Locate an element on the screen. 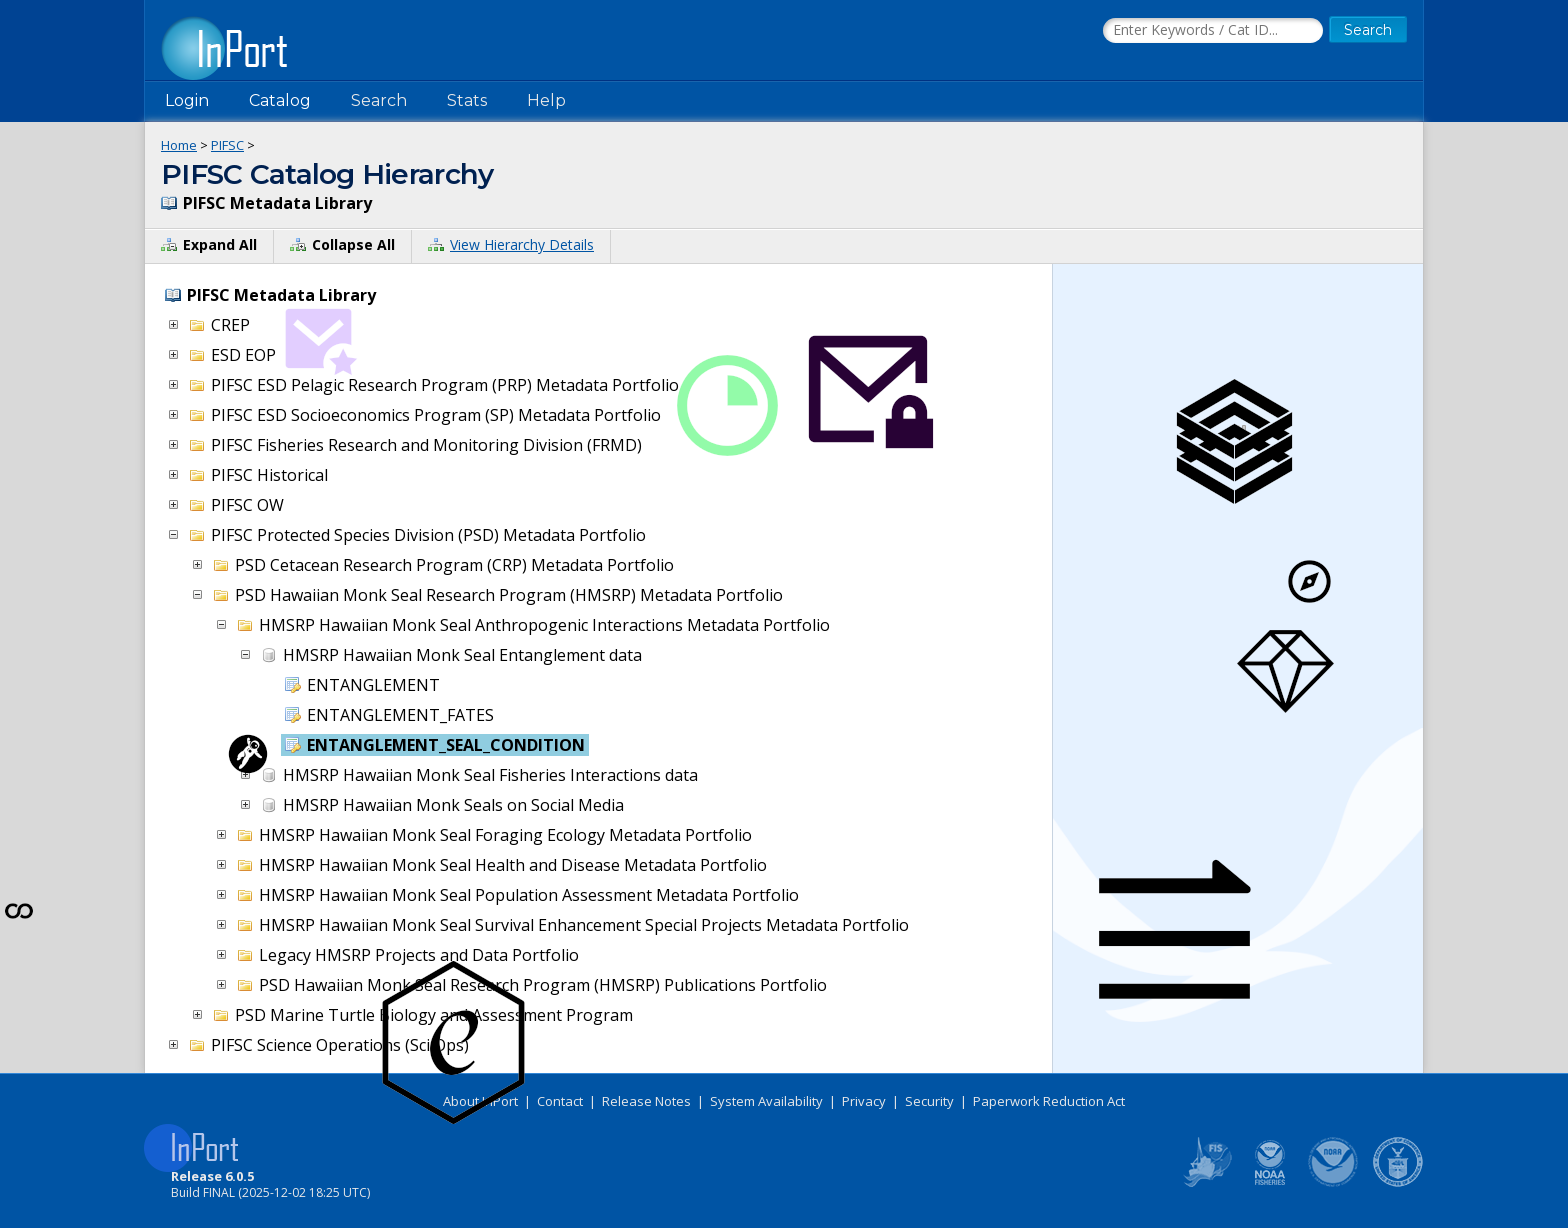 This screenshot has width=1568, height=1228. view starred or important emails is located at coordinates (318, 338).